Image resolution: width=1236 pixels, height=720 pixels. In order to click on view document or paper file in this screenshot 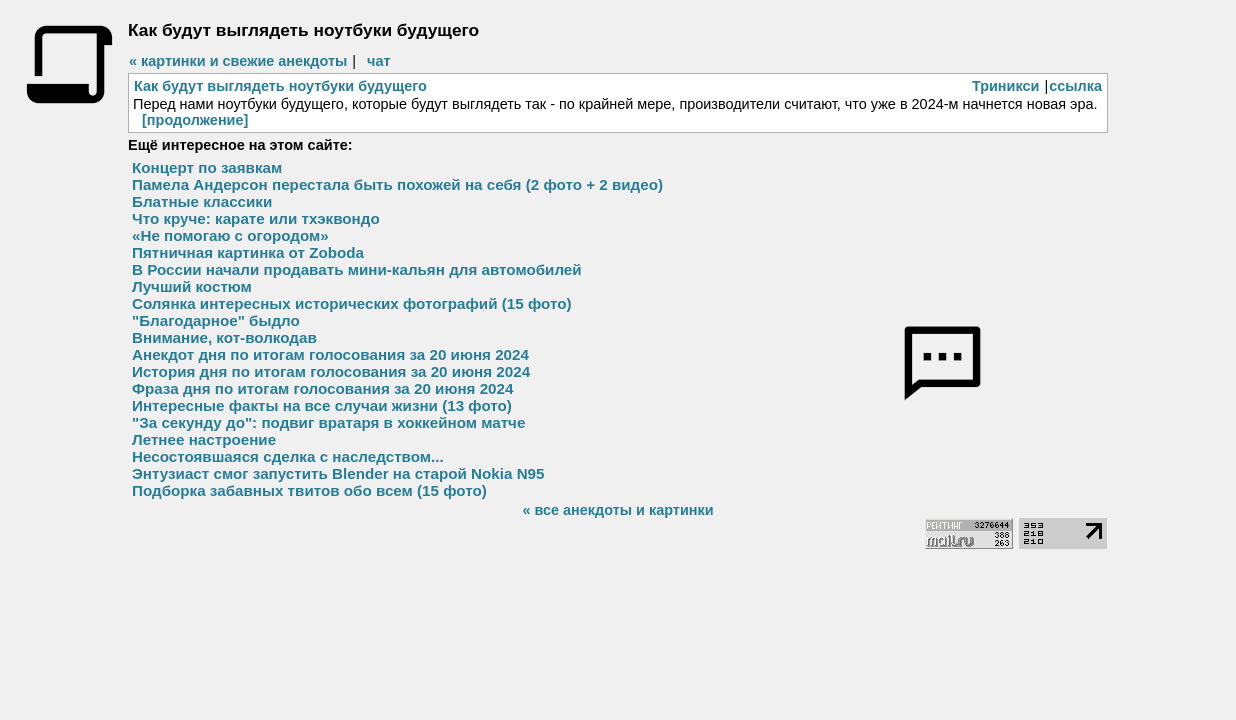, I will do `click(69, 64)`.